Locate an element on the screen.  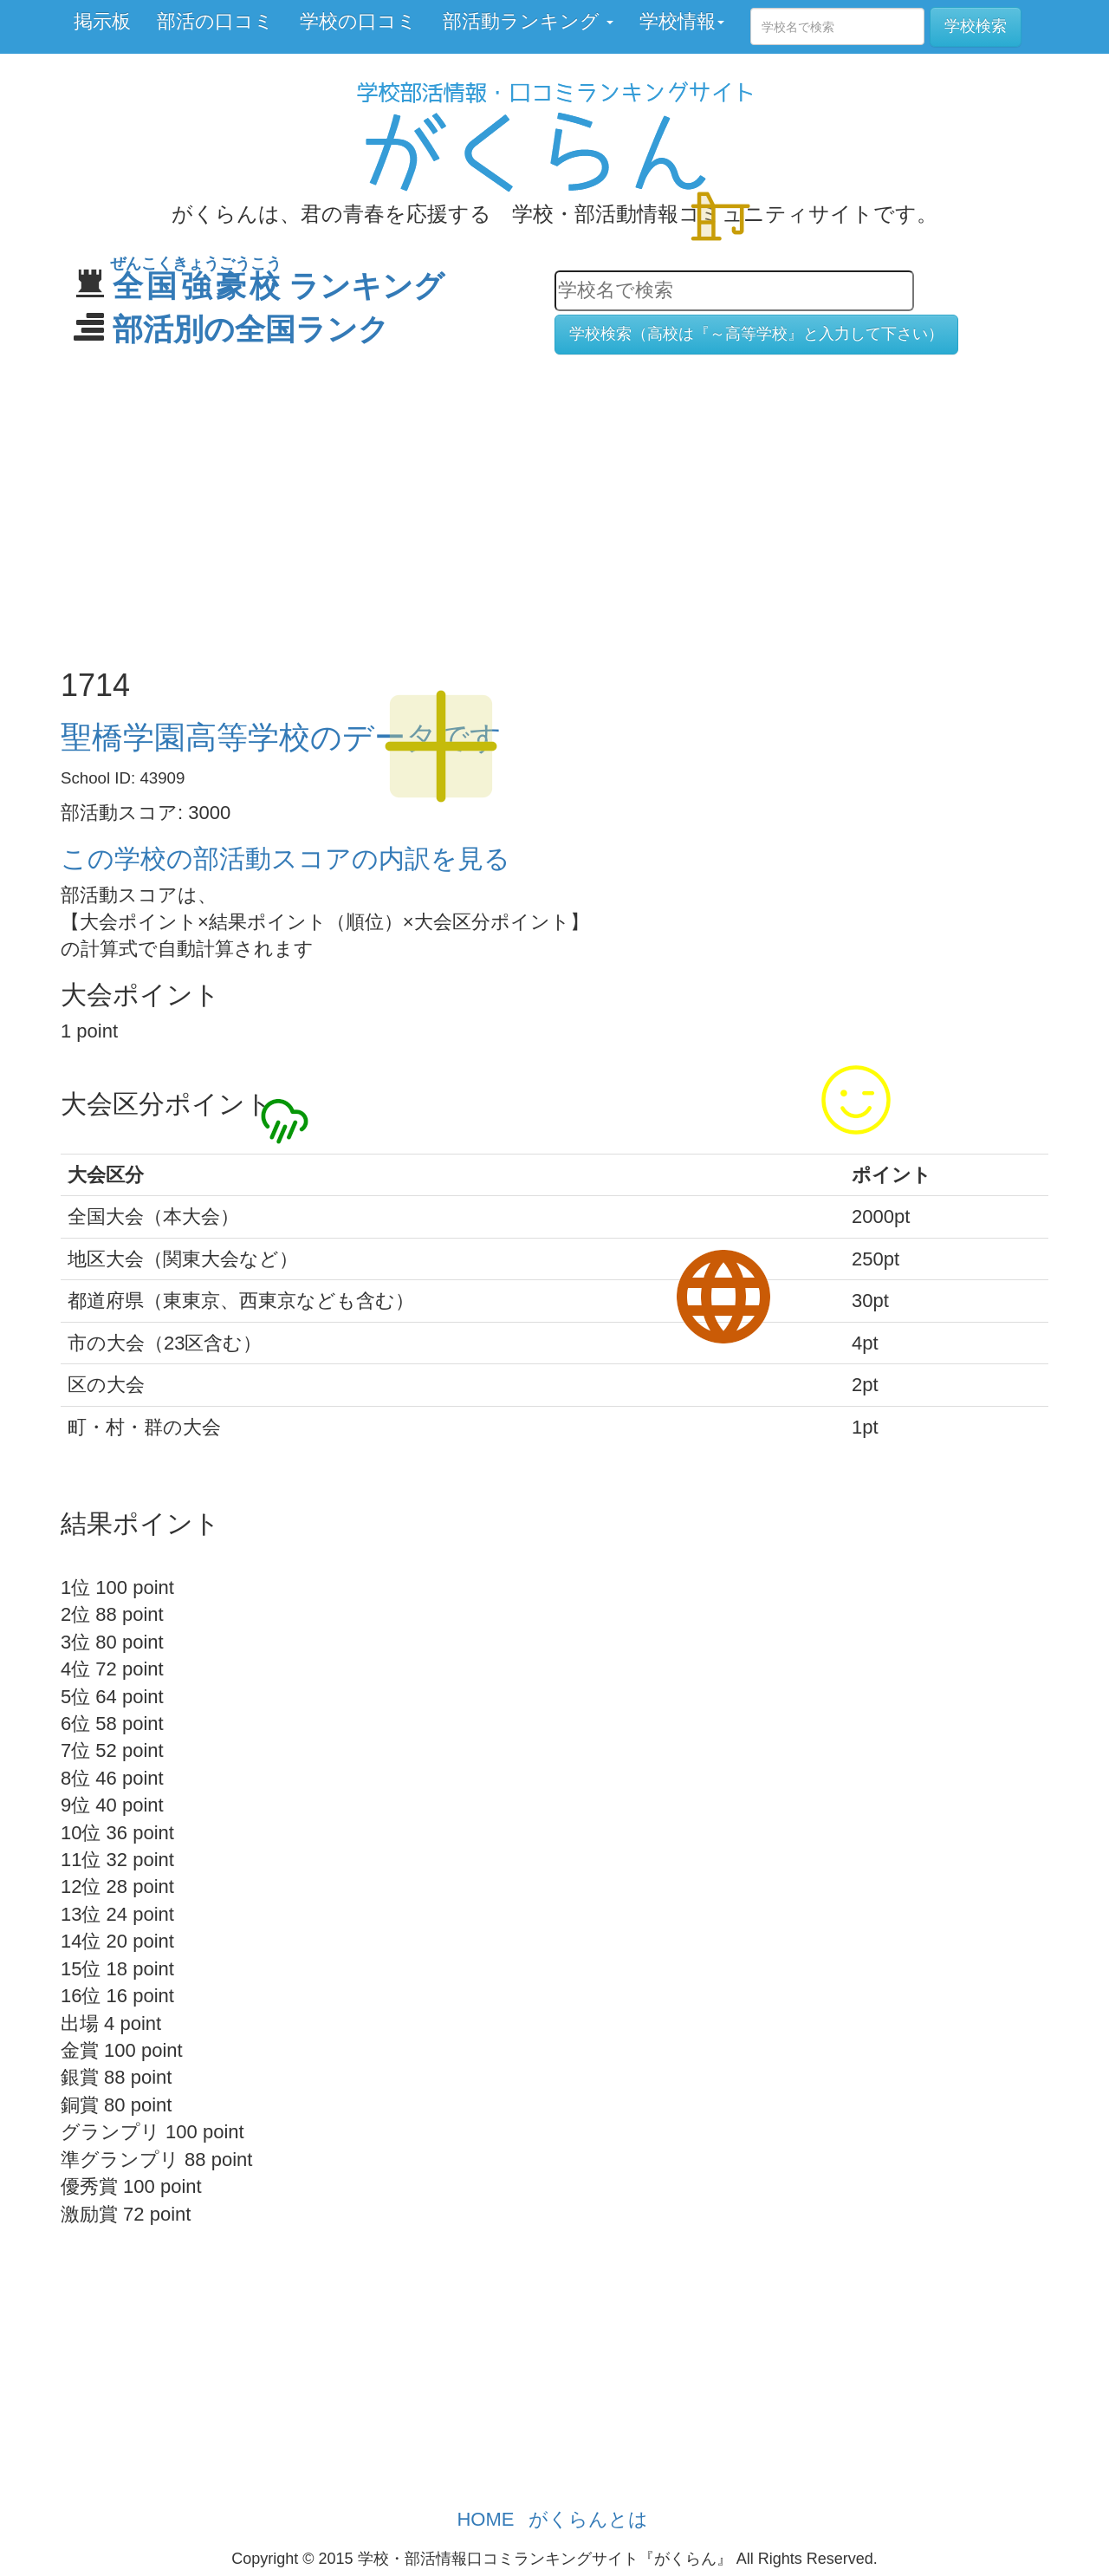
insert a winking emoji into your message is located at coordinates (856, 1100).